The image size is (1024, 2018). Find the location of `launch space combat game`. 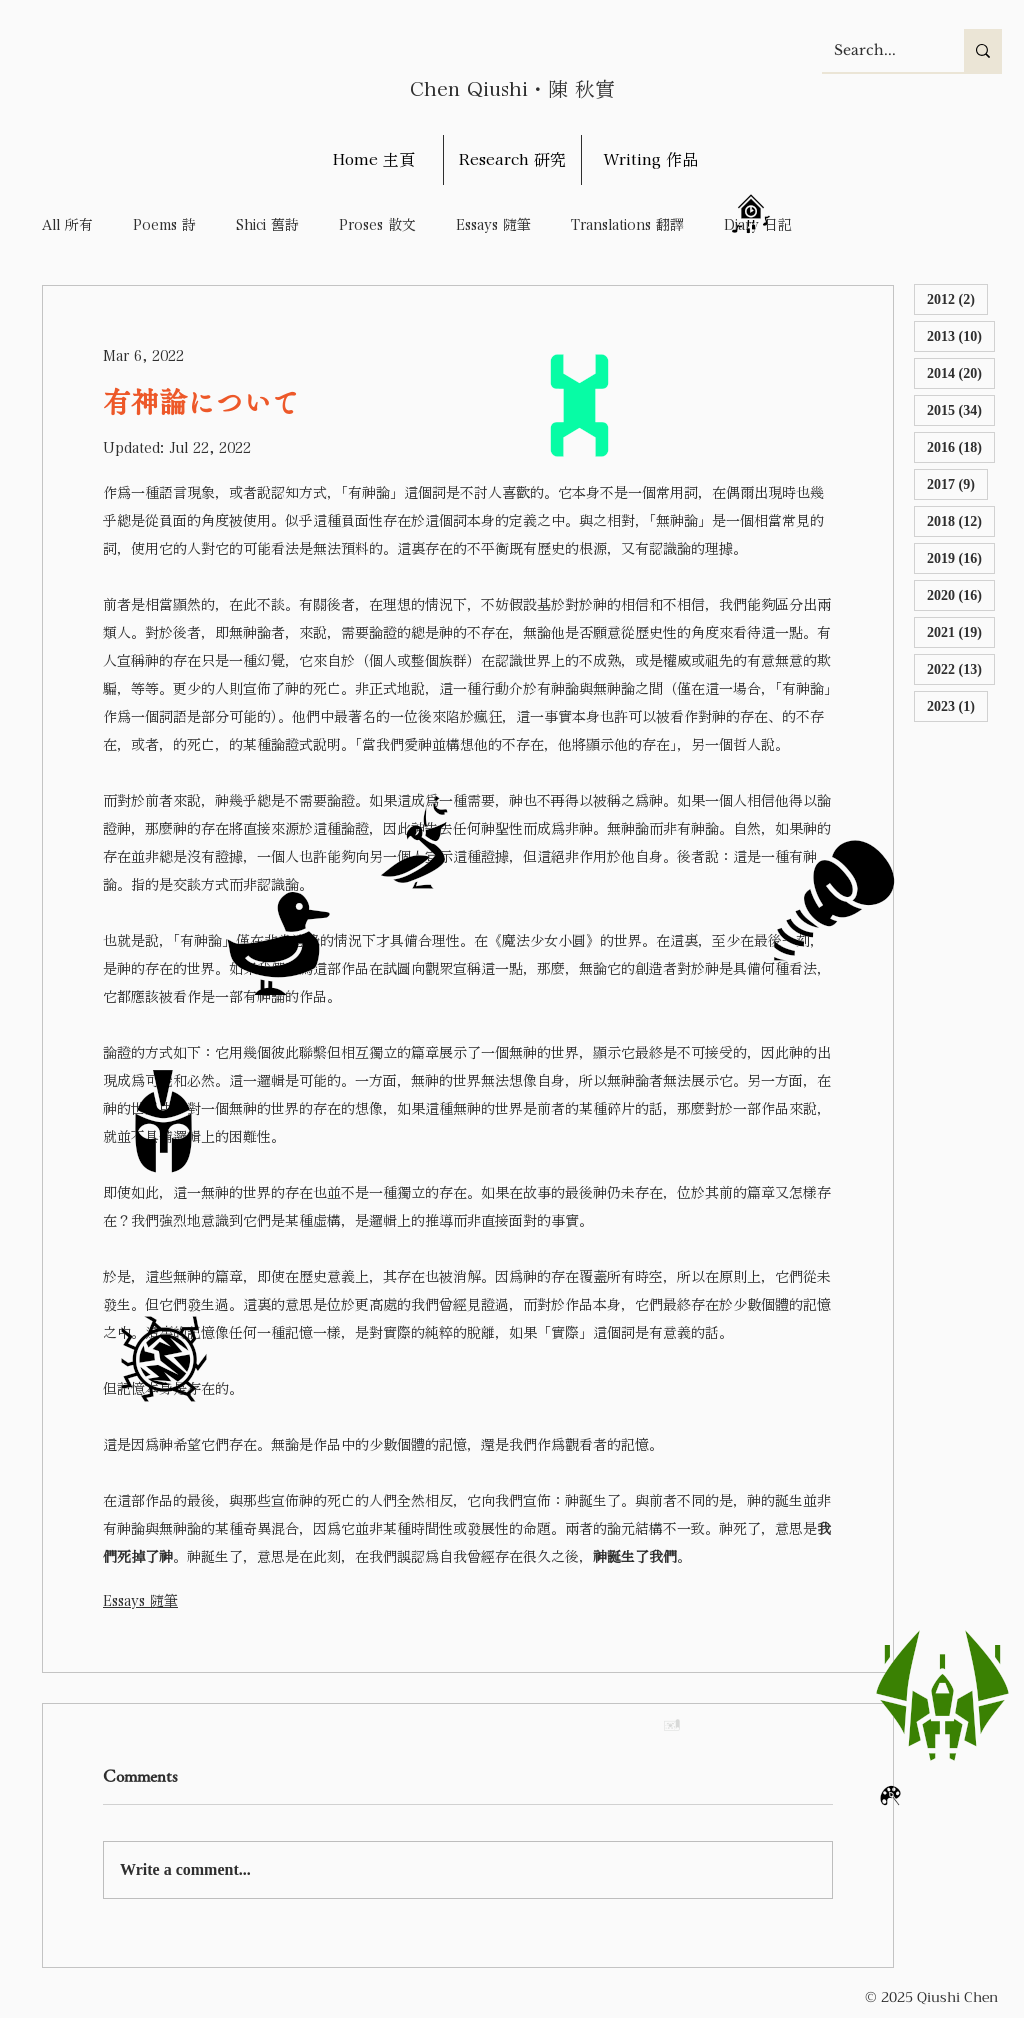

launch space combat game is located at coordinates (942, 1695).